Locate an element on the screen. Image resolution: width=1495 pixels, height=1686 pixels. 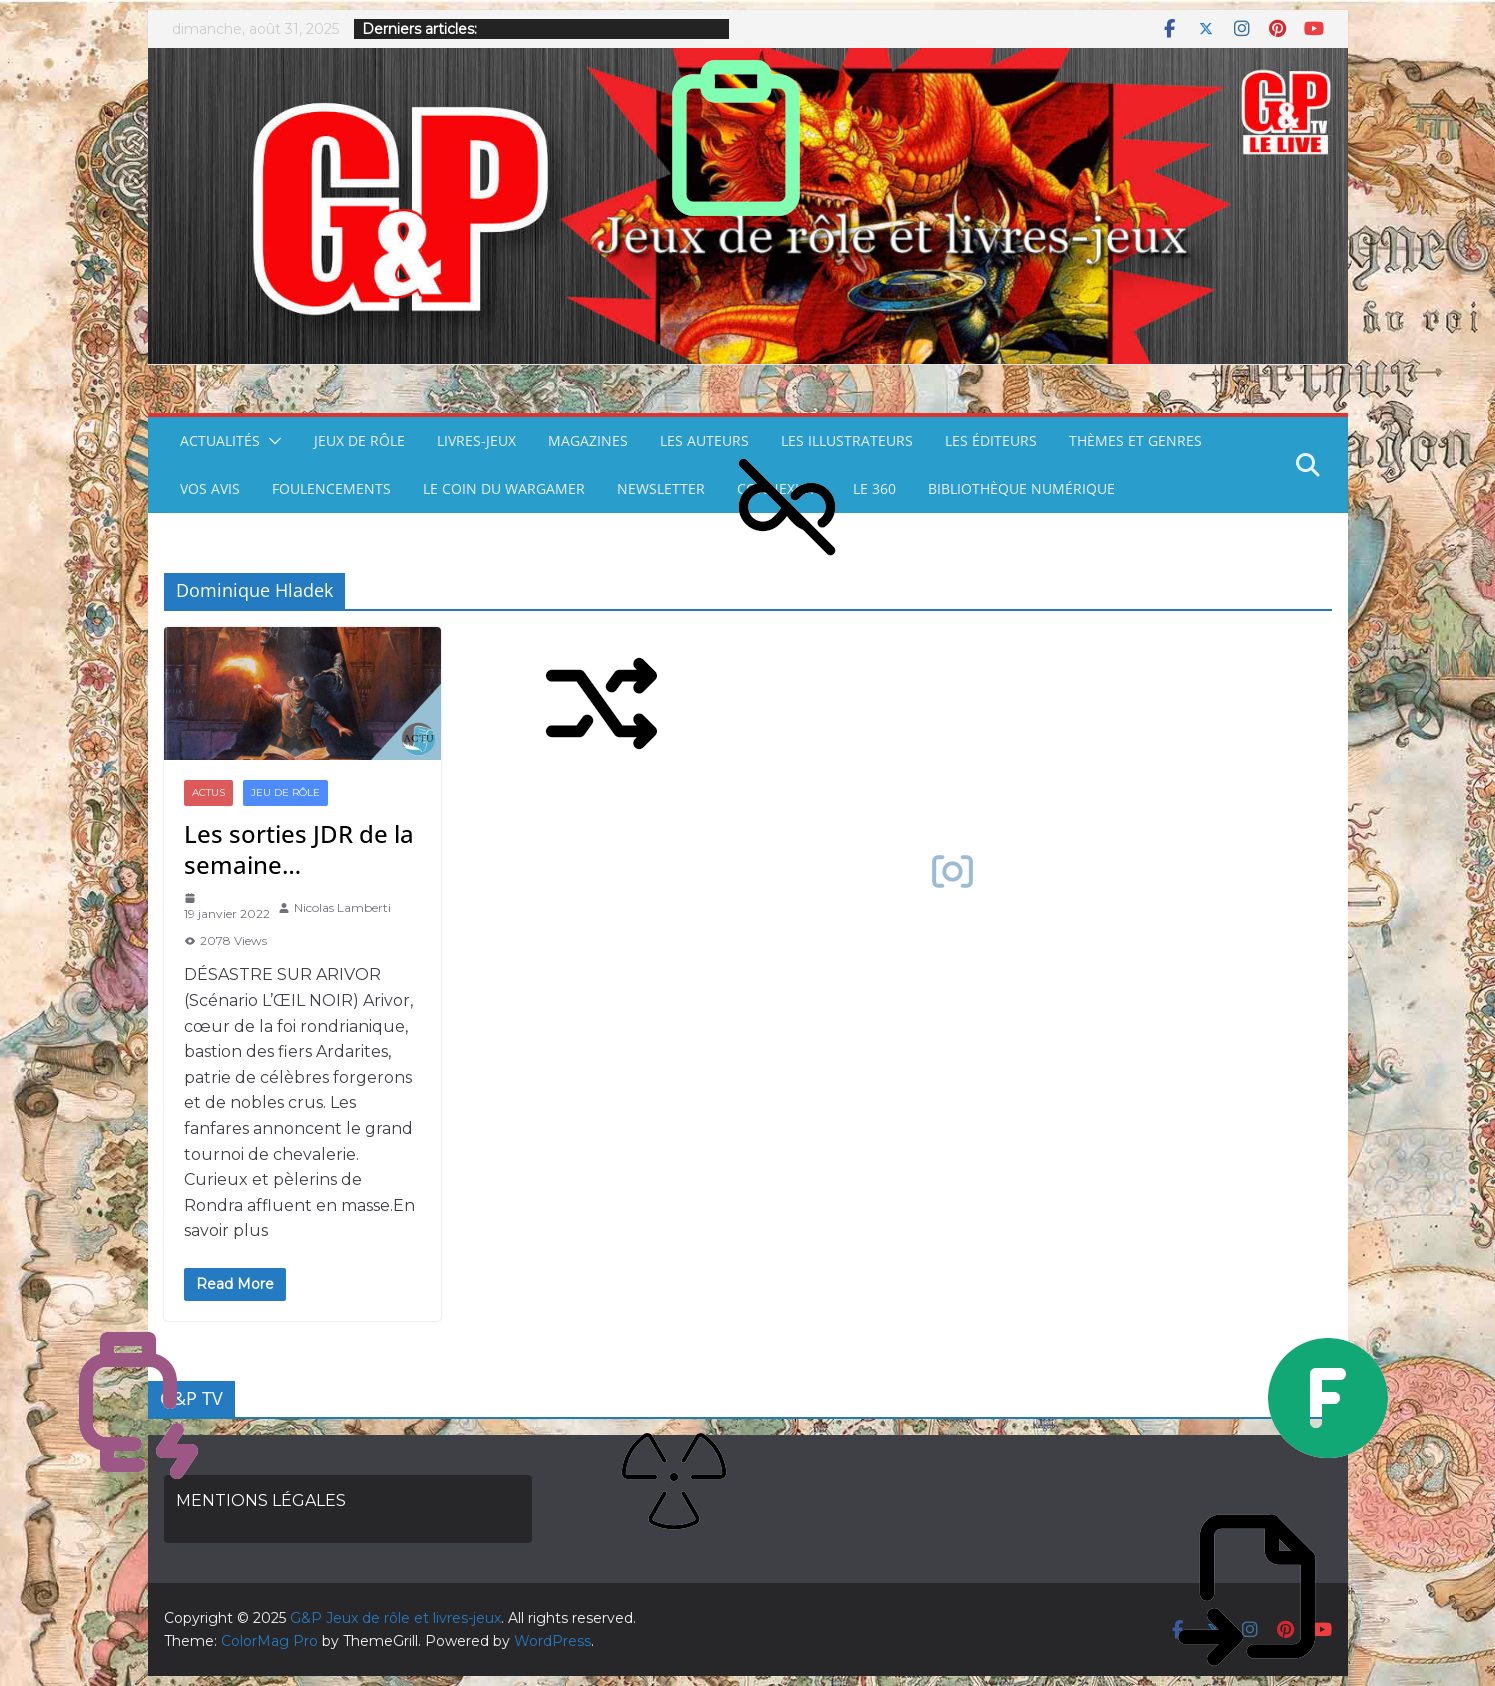
disable infinite scroll or loop mode is located at coordinates (787, 507).